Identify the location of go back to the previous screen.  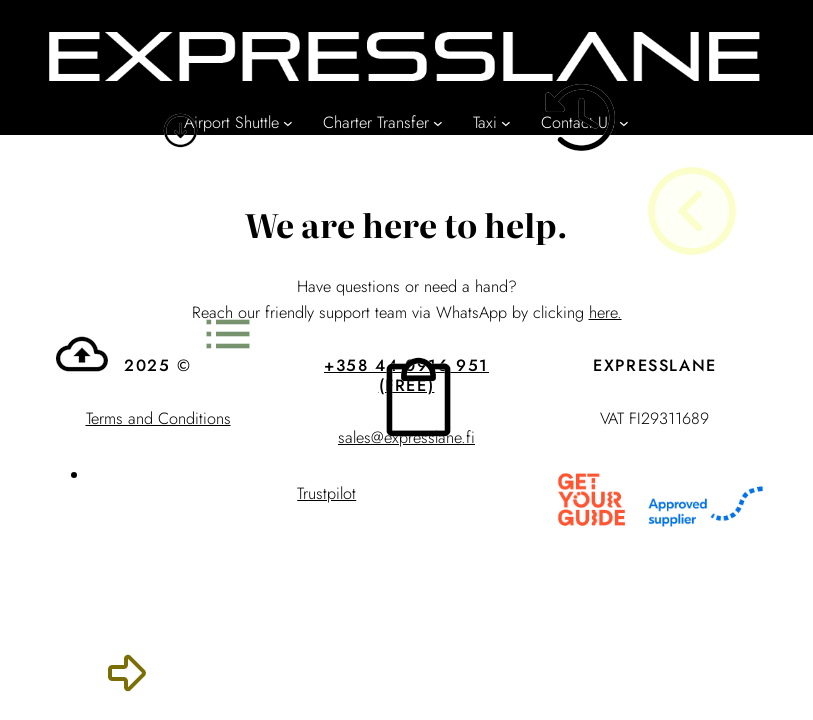
(692, 211).